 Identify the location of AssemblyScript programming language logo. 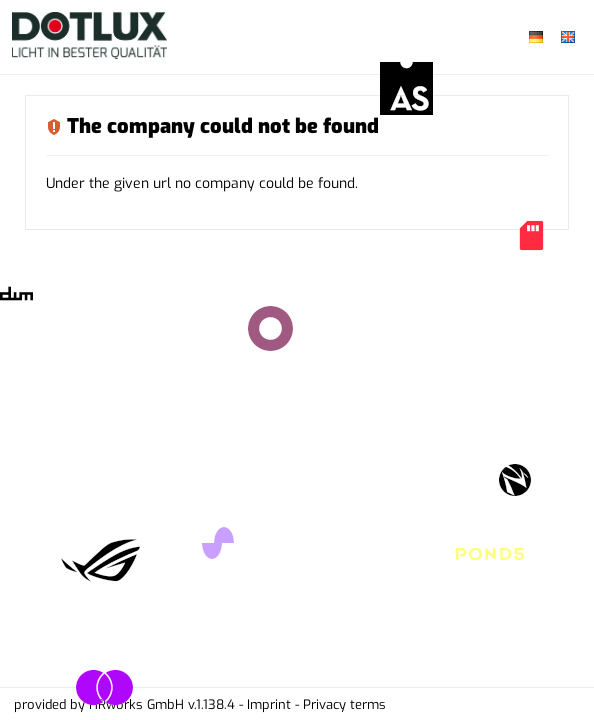
(406, 88).